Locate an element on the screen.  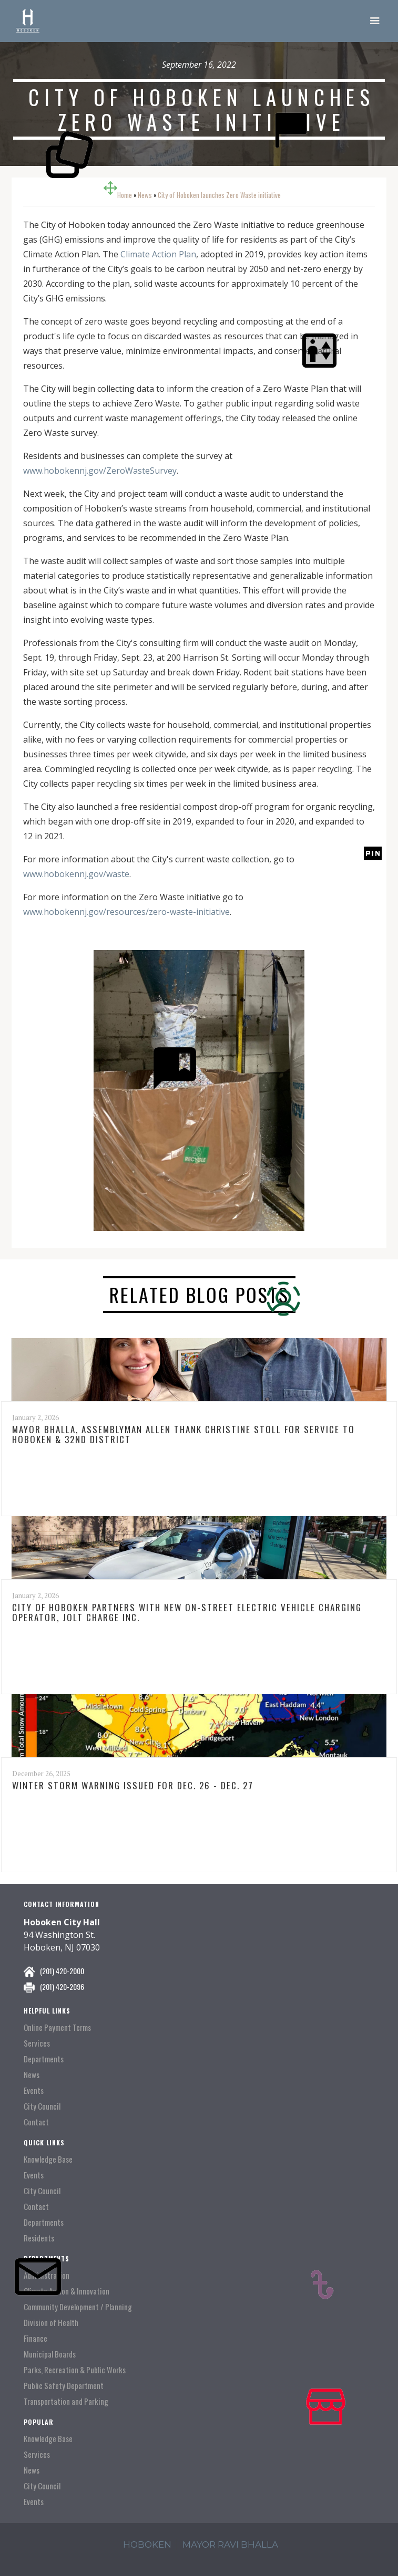
indicates elevator access nearby is located at coordinates (319, 350).